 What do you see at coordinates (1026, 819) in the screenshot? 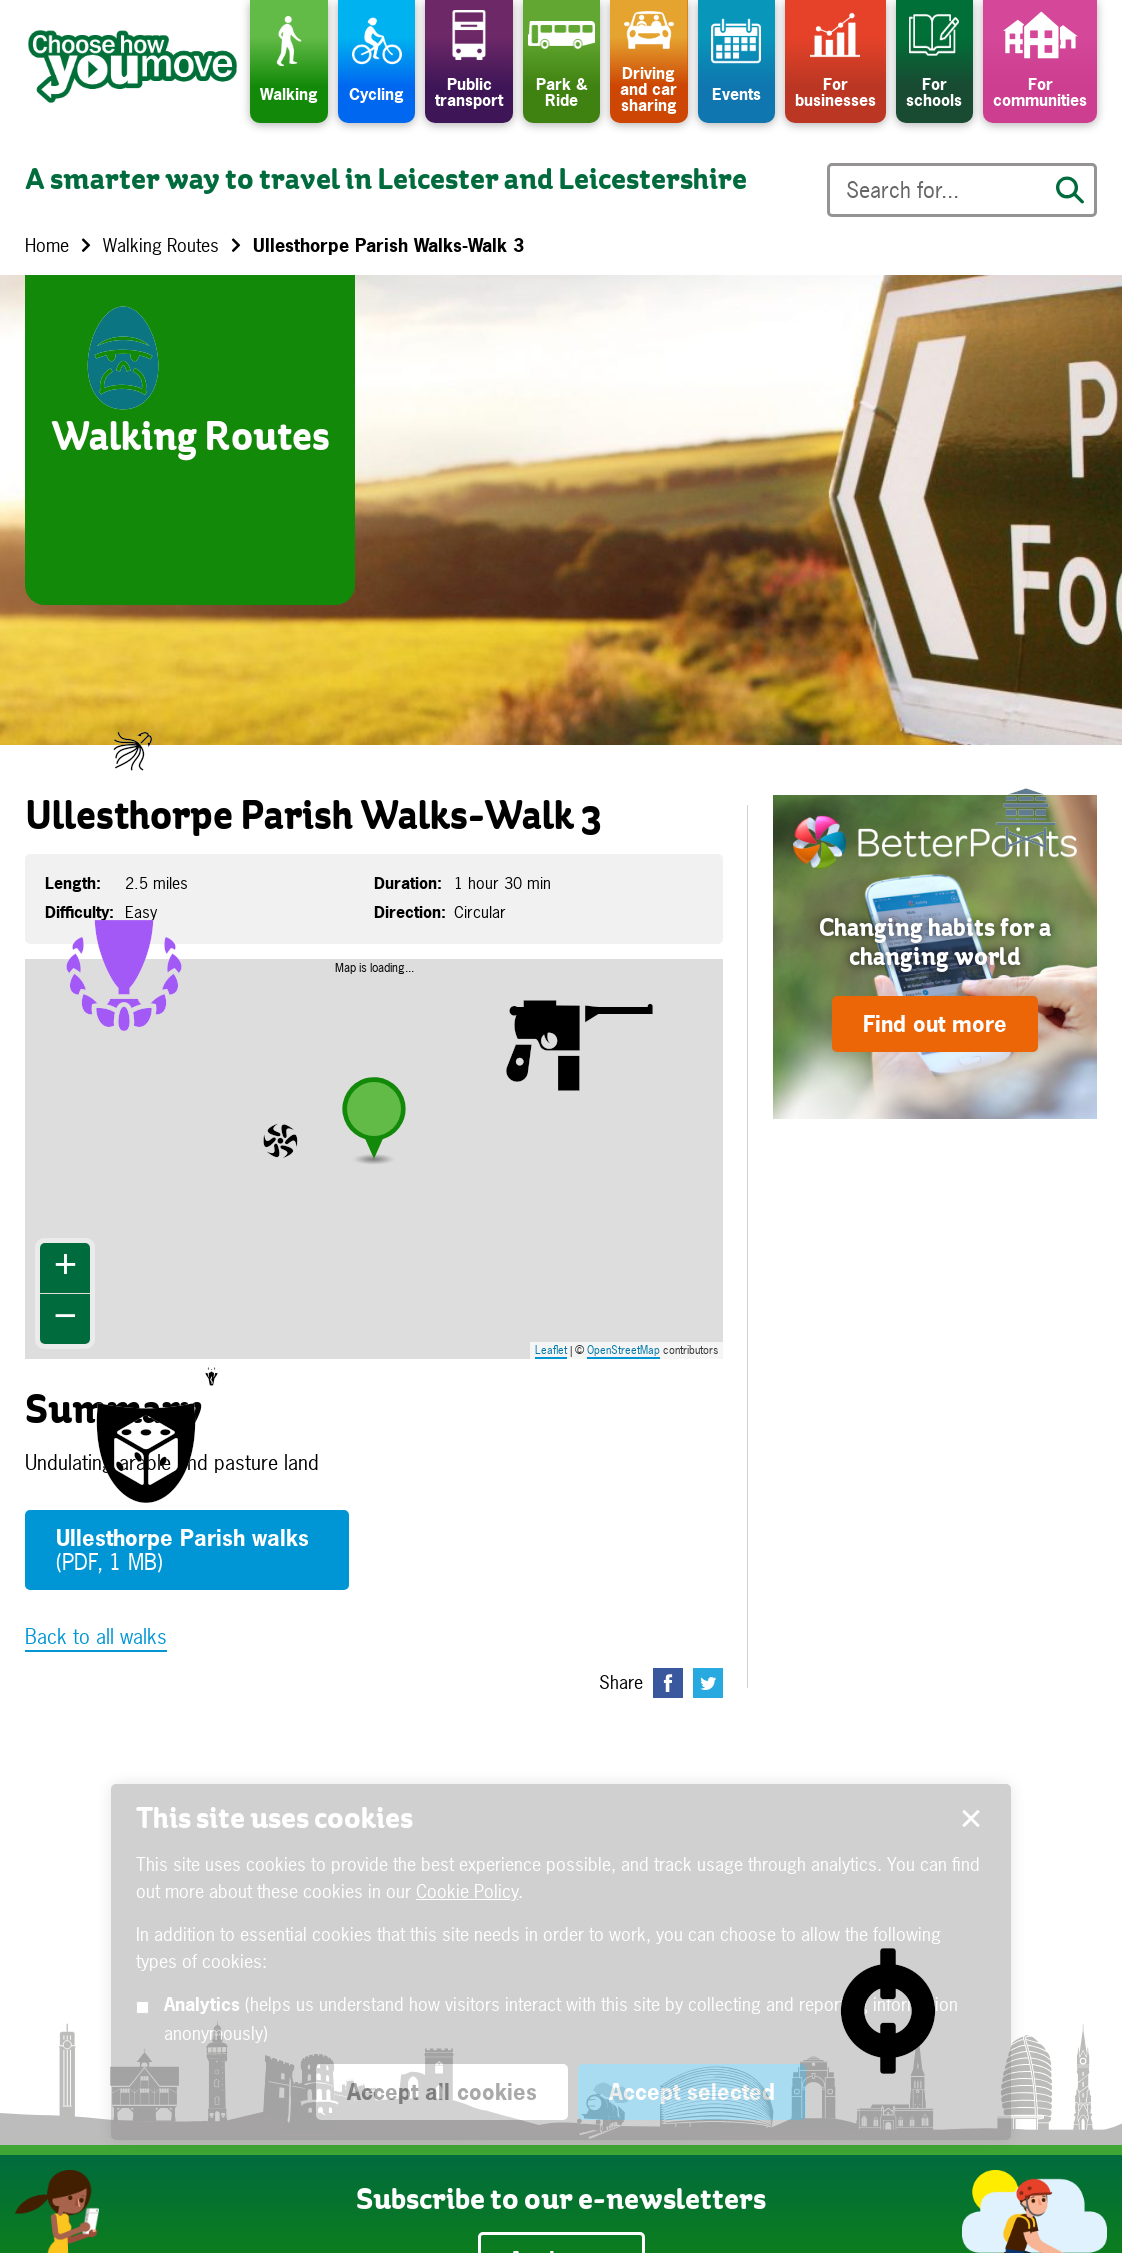
I see `indicates a water tower landmark or structure` at bounding box center [1026, 819].